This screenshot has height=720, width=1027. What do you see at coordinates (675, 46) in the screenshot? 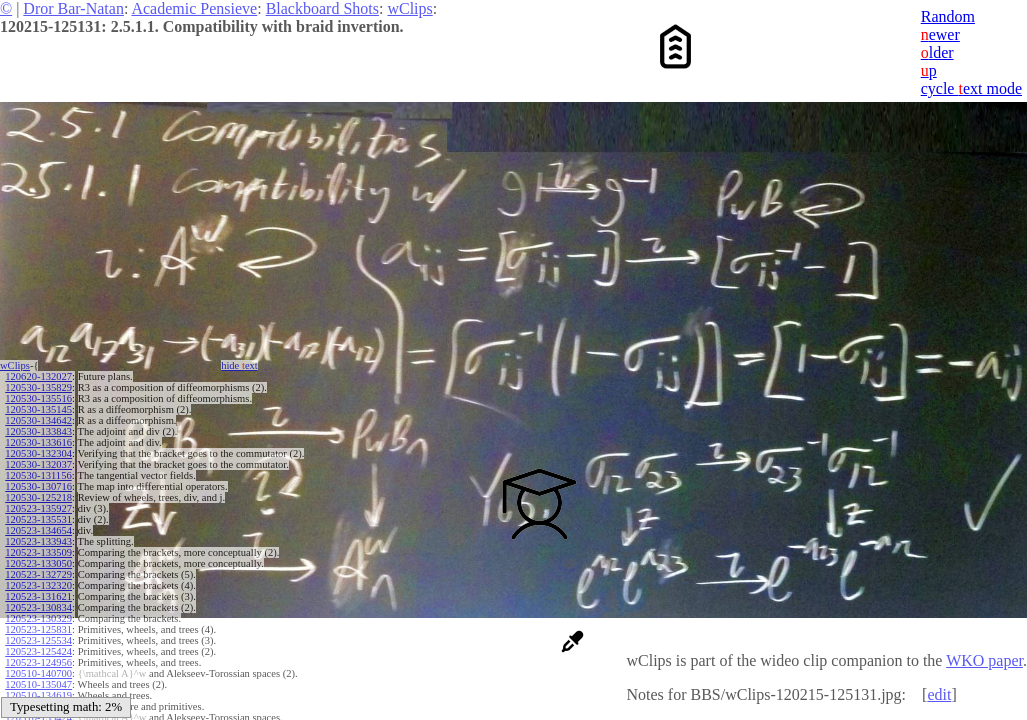
I see `view military or user rank status` at bounding box center [675, 46].